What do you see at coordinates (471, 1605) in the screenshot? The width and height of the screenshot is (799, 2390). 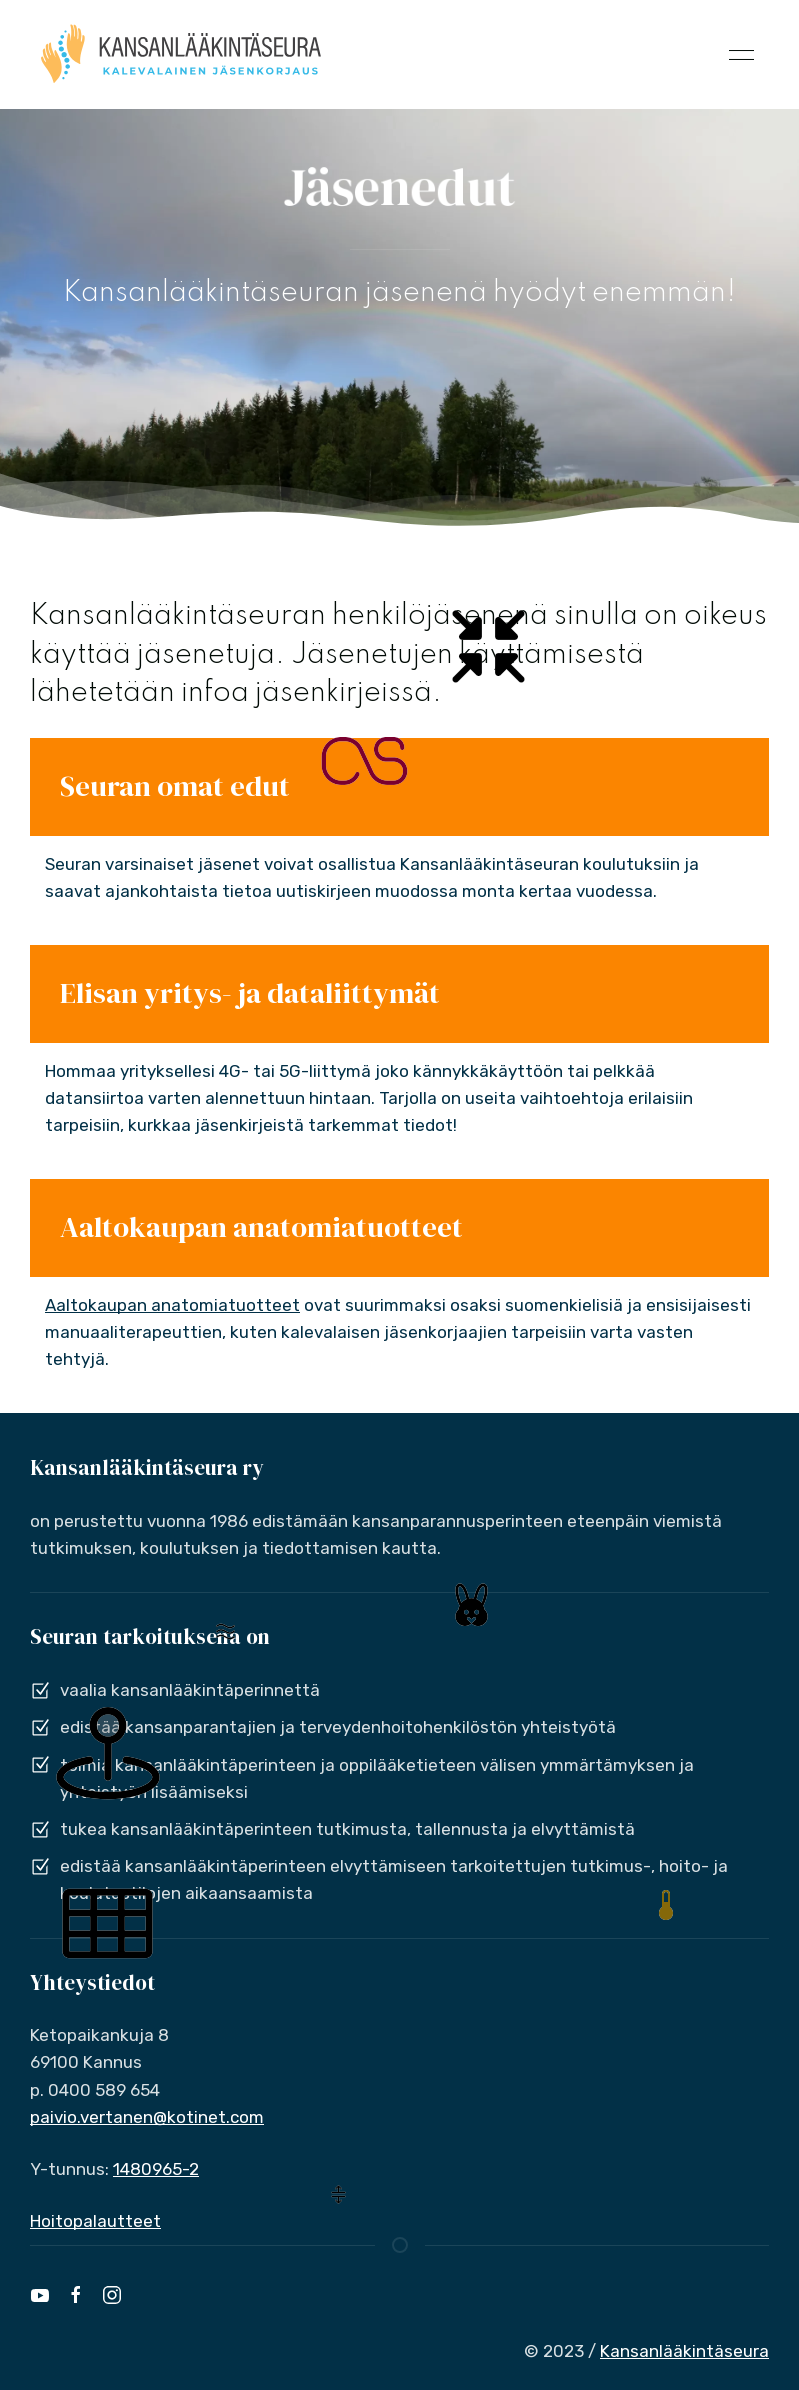 I see `access pet or animal-related features` at bounding box center [471, 1605].